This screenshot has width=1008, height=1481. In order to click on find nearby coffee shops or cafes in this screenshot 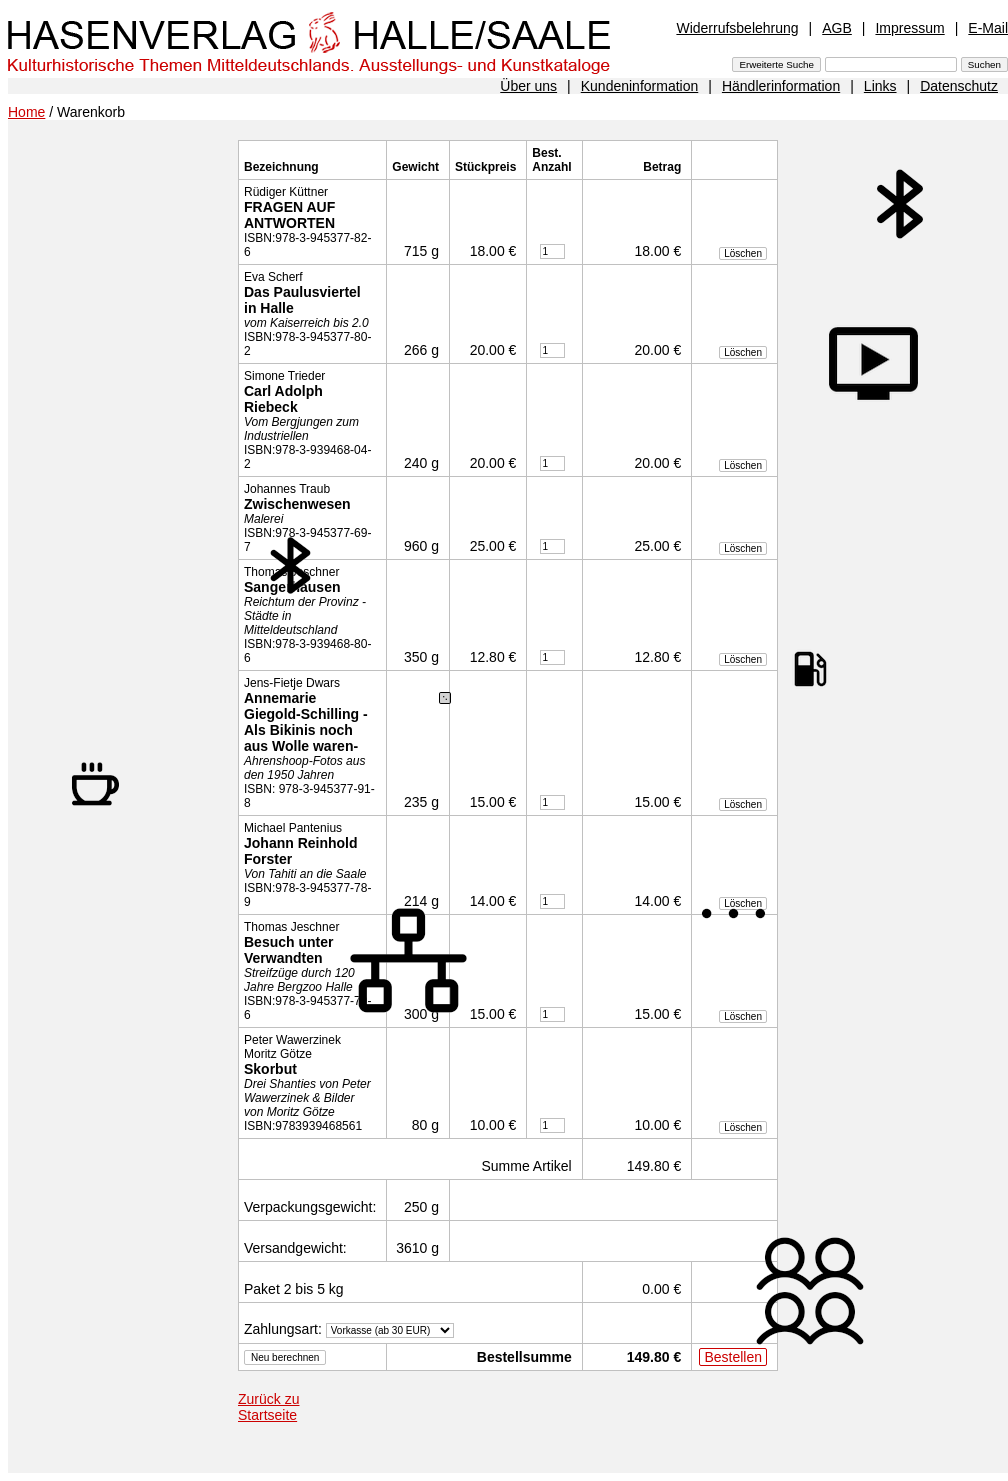, I will do `click(93, 785)`.